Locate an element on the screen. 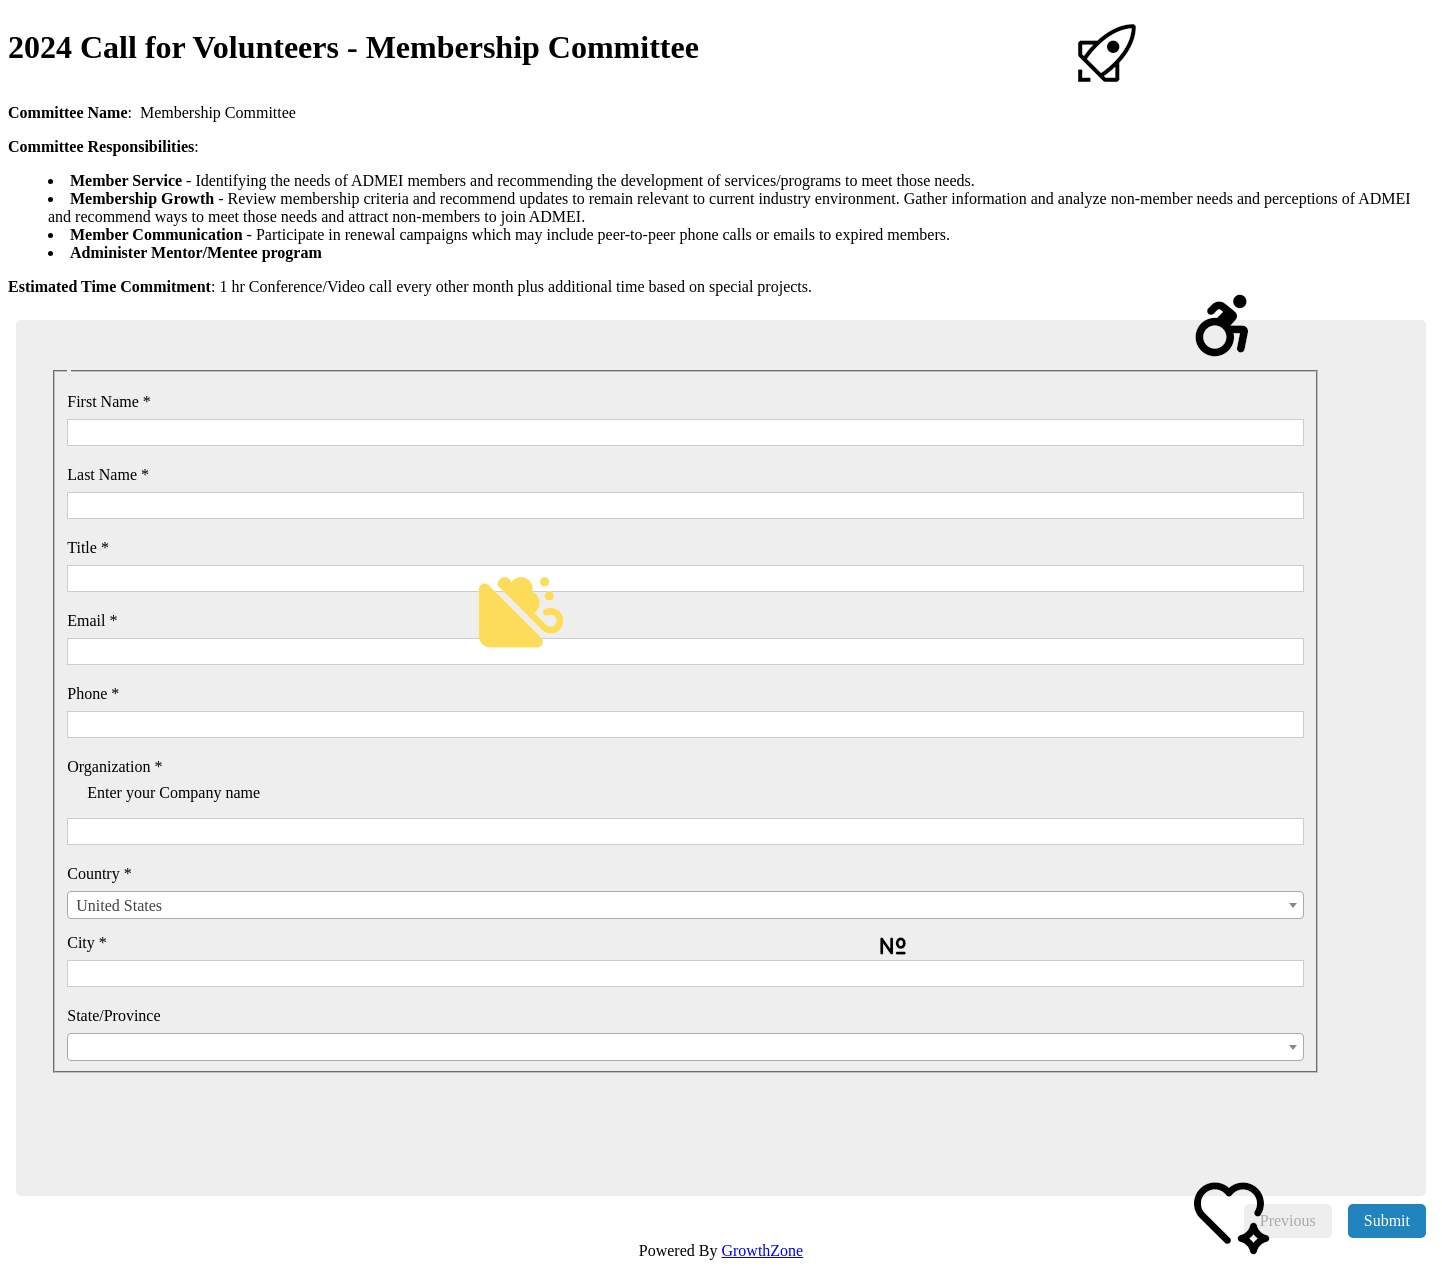 The image size is (1442, 1285). indicates avalanche warning or hazard is located at coordinates (521, 610).